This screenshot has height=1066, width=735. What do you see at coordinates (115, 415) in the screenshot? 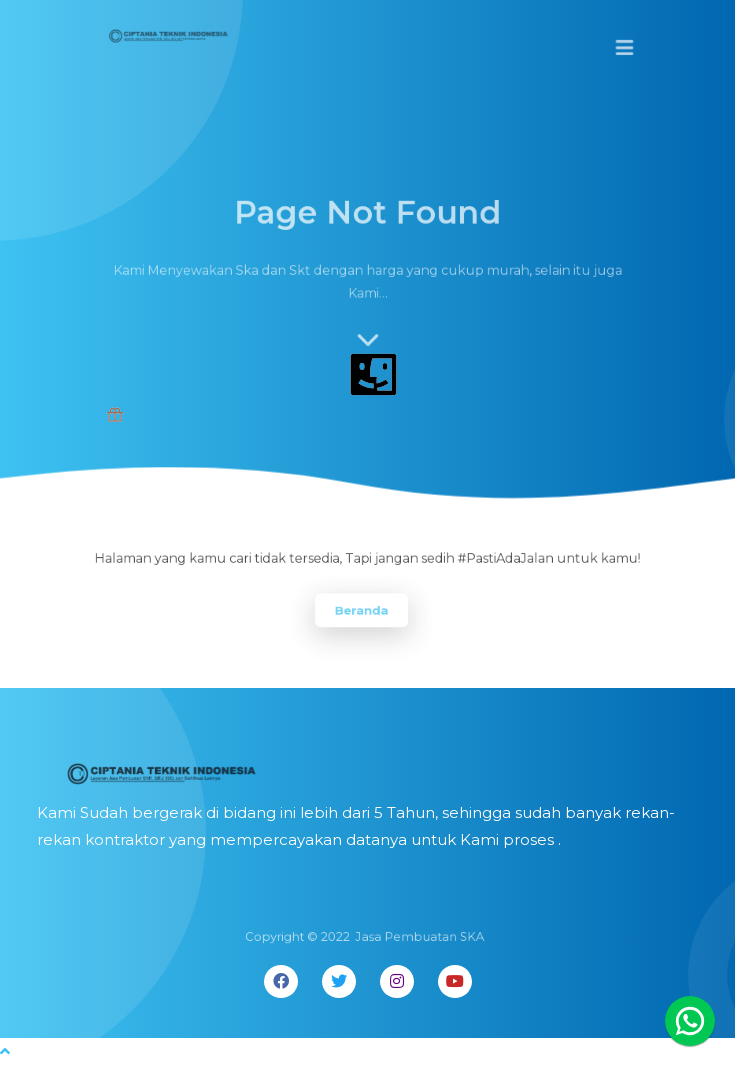
I see `view gifts or rewards` at bounding box center [115, 415].